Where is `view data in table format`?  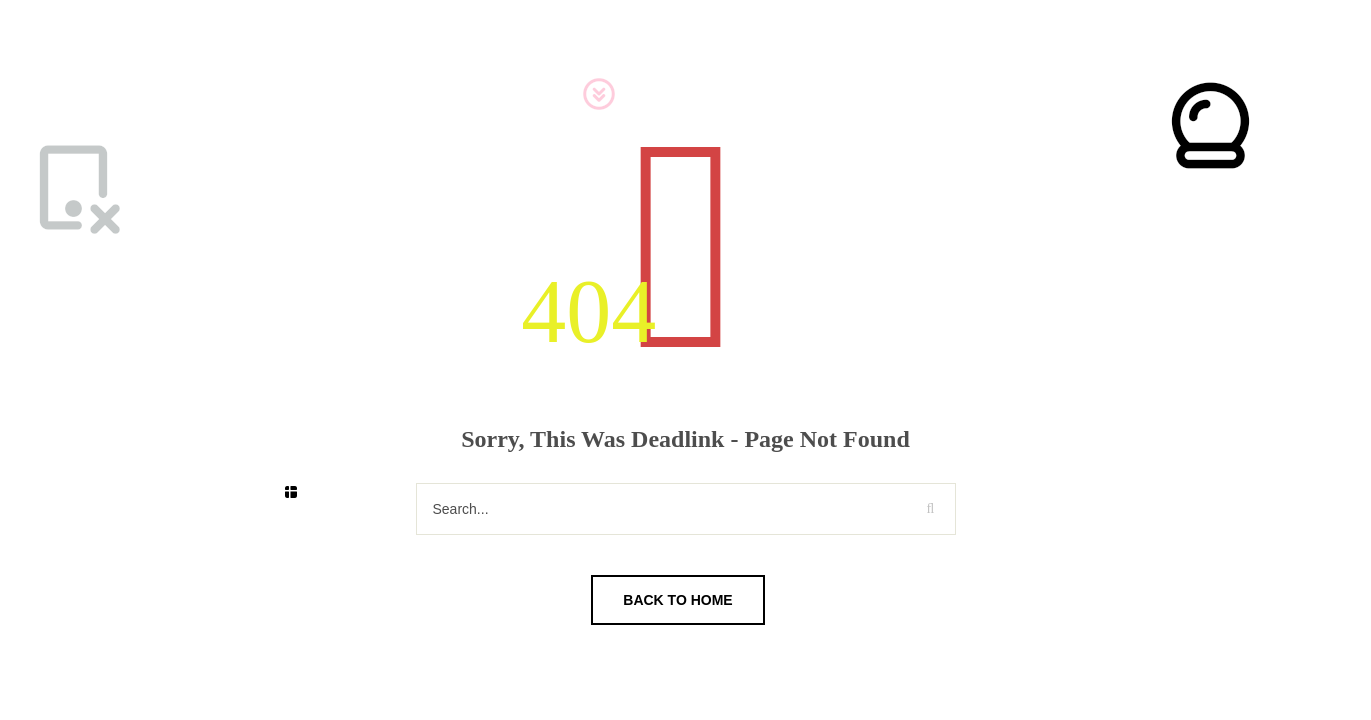
view data in table format is located at coordinates (291, 492).